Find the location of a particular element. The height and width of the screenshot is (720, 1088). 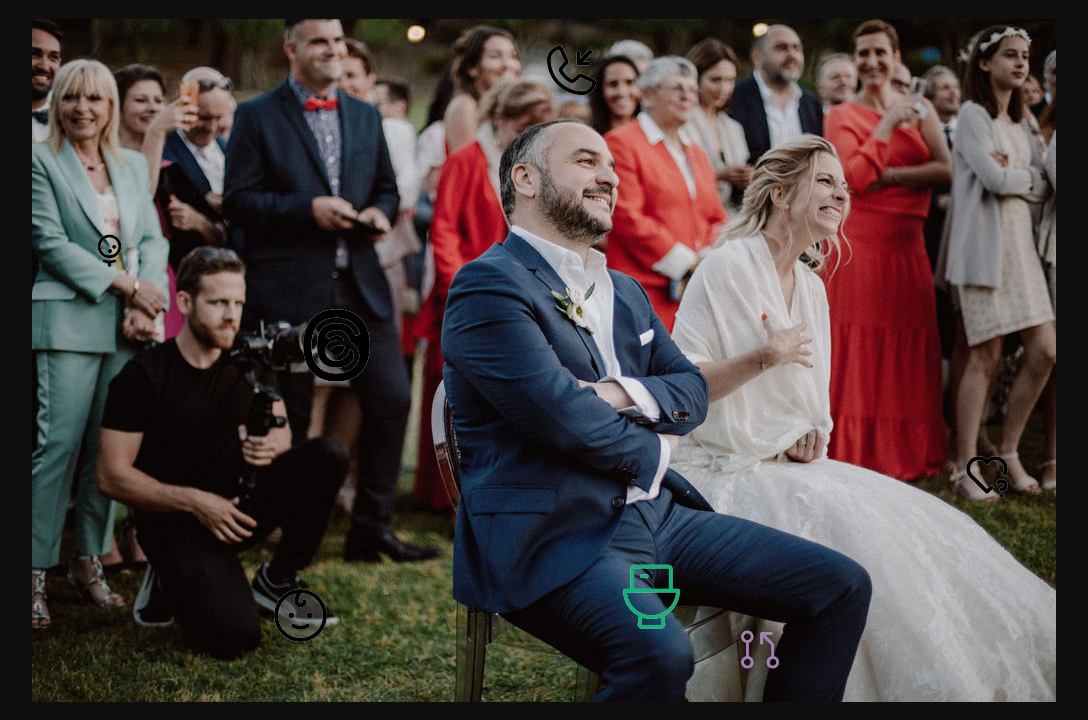

access golf-related features or content is located at coordinates (109, 250).